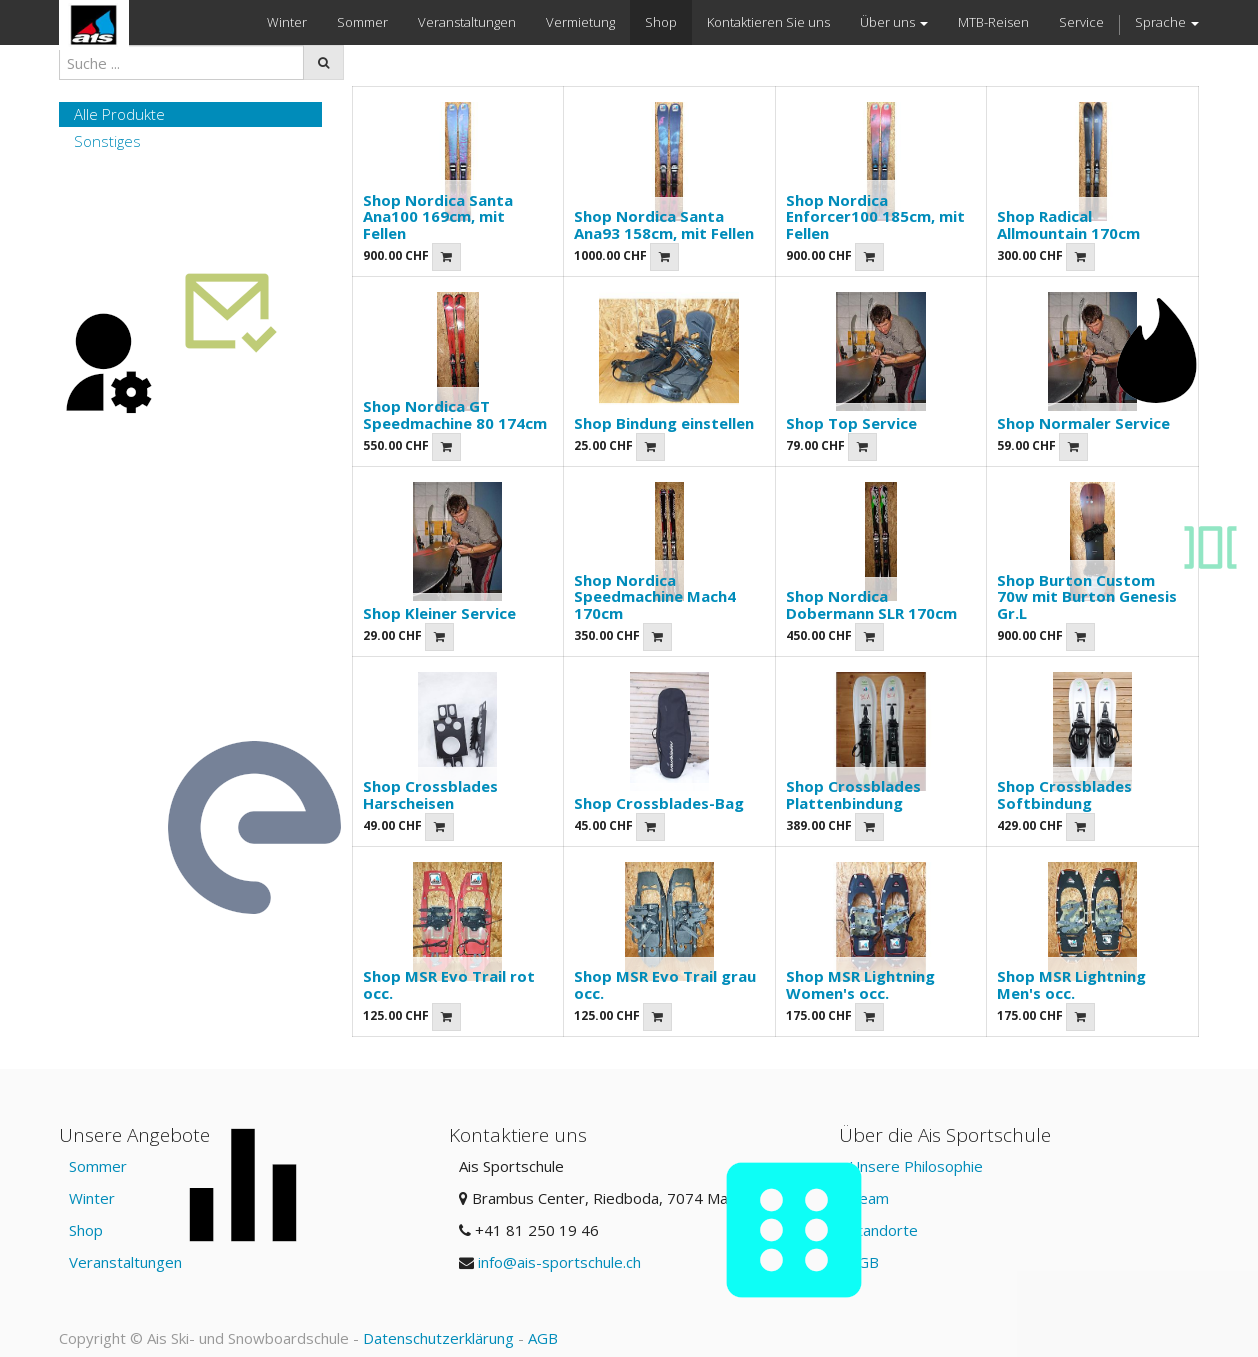  I want to click on open the tinder dating app, so click(1156, 350).